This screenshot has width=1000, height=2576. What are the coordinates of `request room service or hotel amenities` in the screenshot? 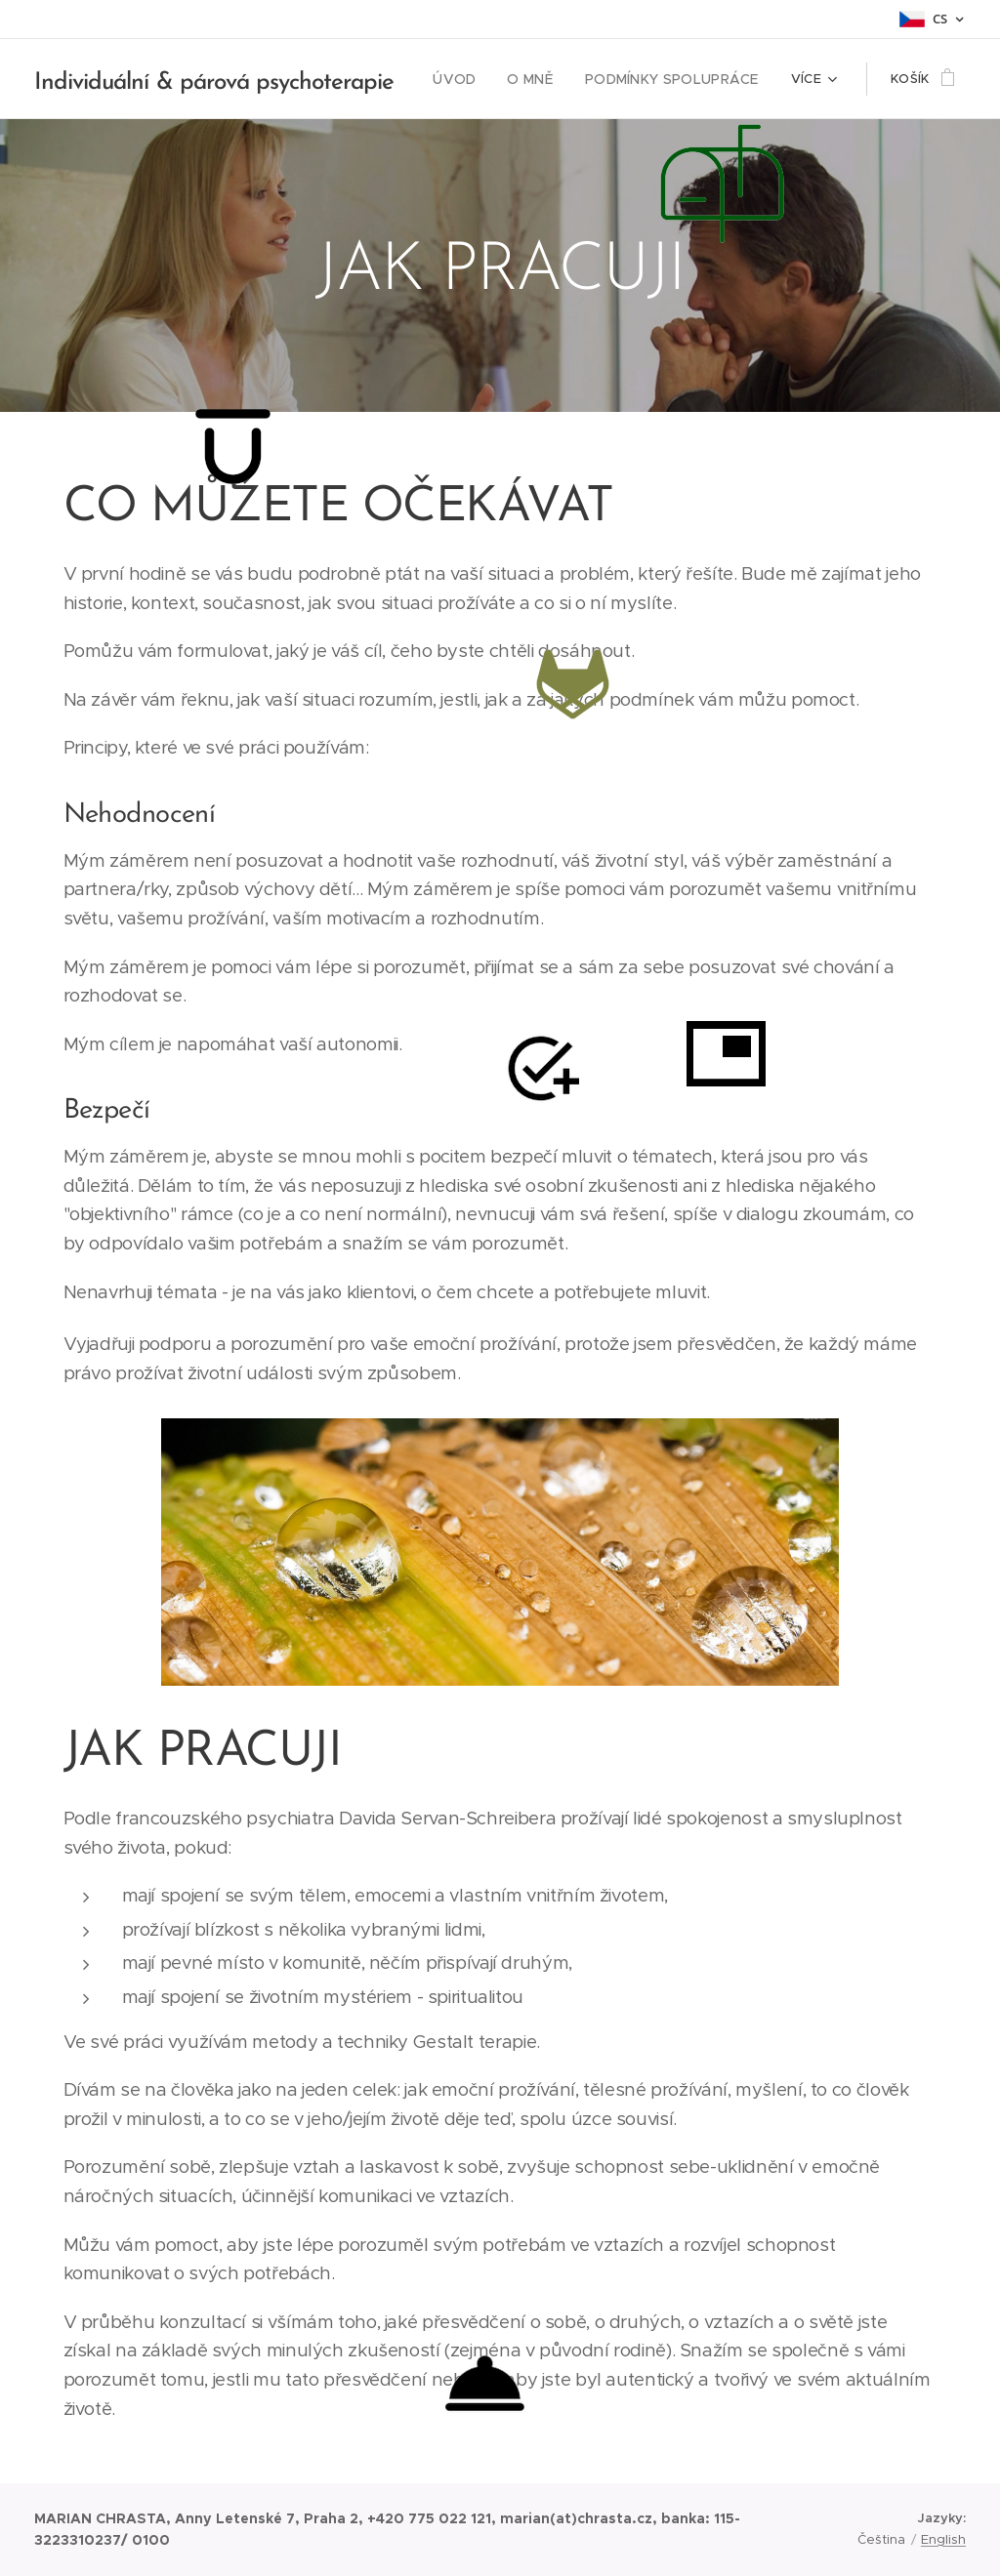 It's located at (484, 2383).